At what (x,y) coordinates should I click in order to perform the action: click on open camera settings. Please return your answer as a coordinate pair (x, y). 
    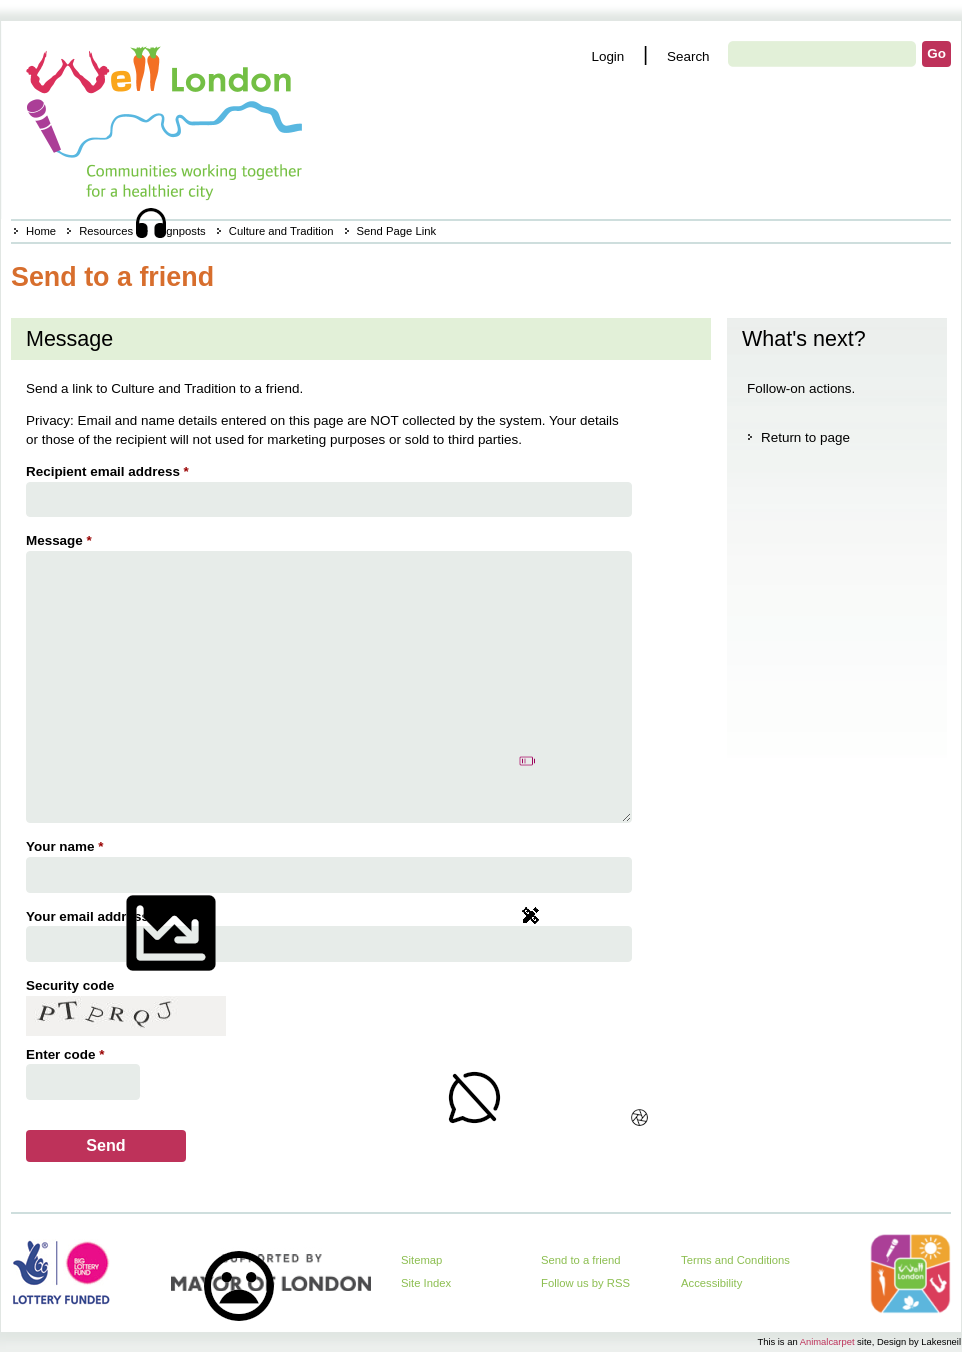
    Looking at the image, I should click on (639, 1117).